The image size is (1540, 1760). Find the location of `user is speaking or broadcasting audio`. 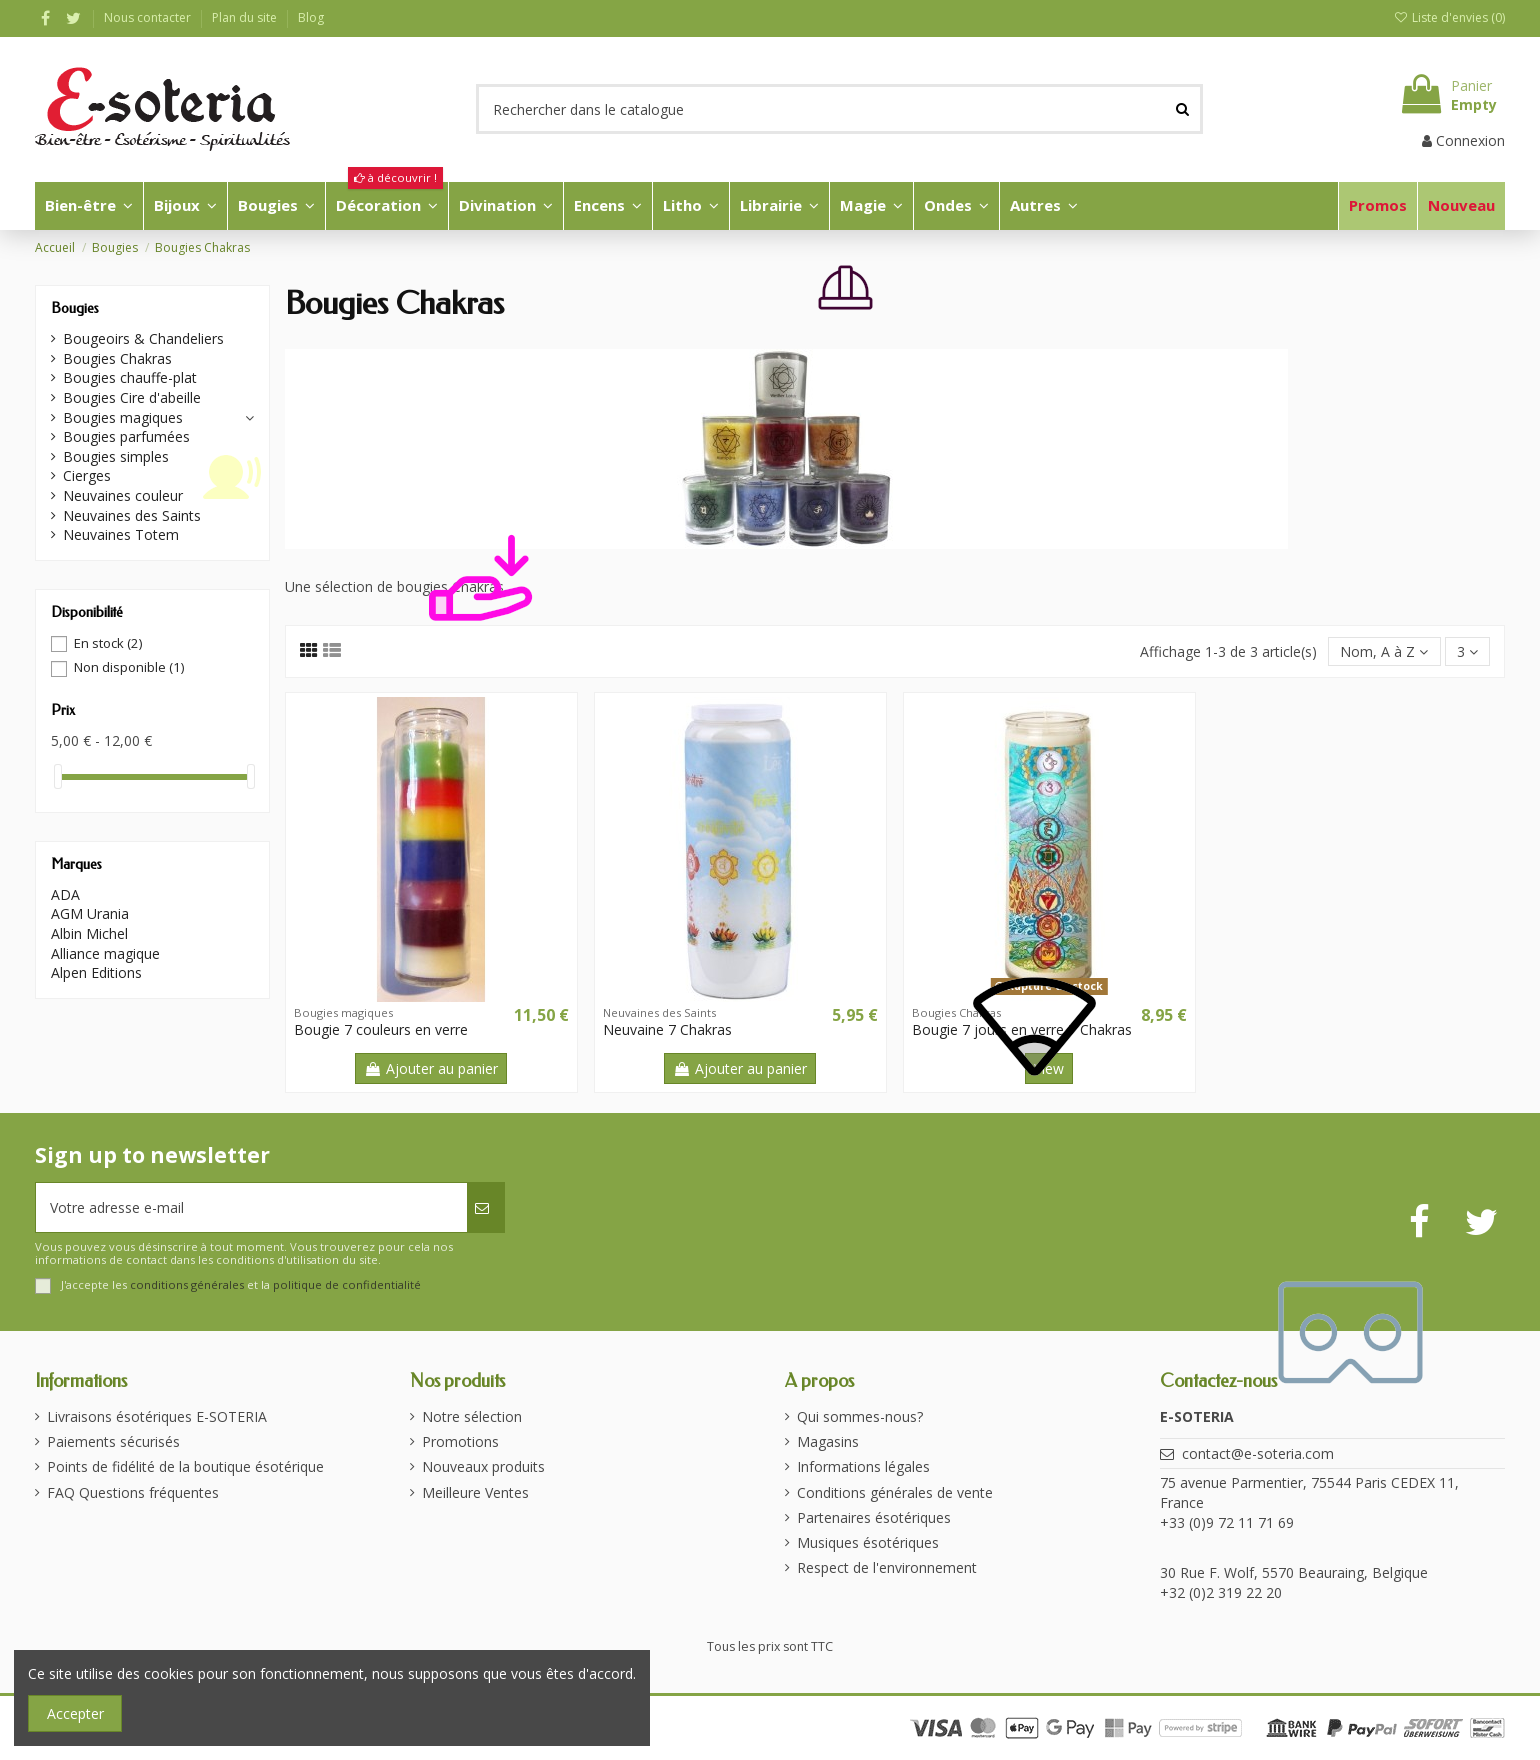

user is speaking or broadcasting audio is located at coordinates (231, 477).